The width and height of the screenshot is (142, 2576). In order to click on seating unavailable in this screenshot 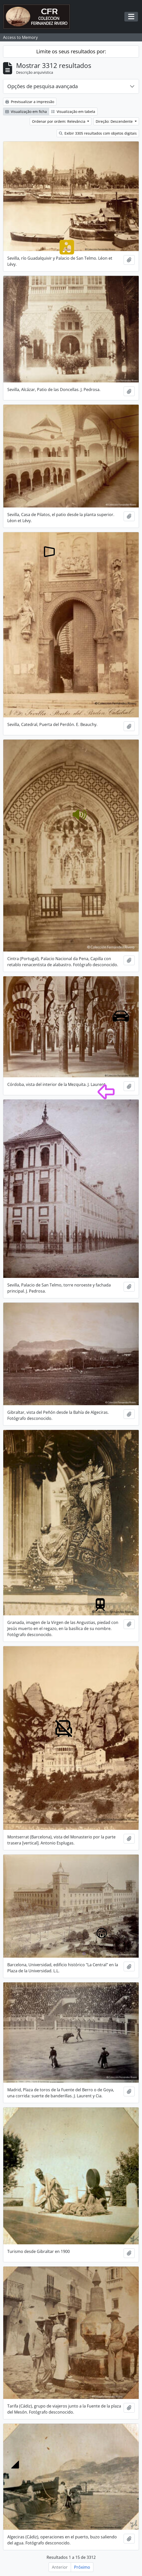, I will do `click(64, 1729)`.